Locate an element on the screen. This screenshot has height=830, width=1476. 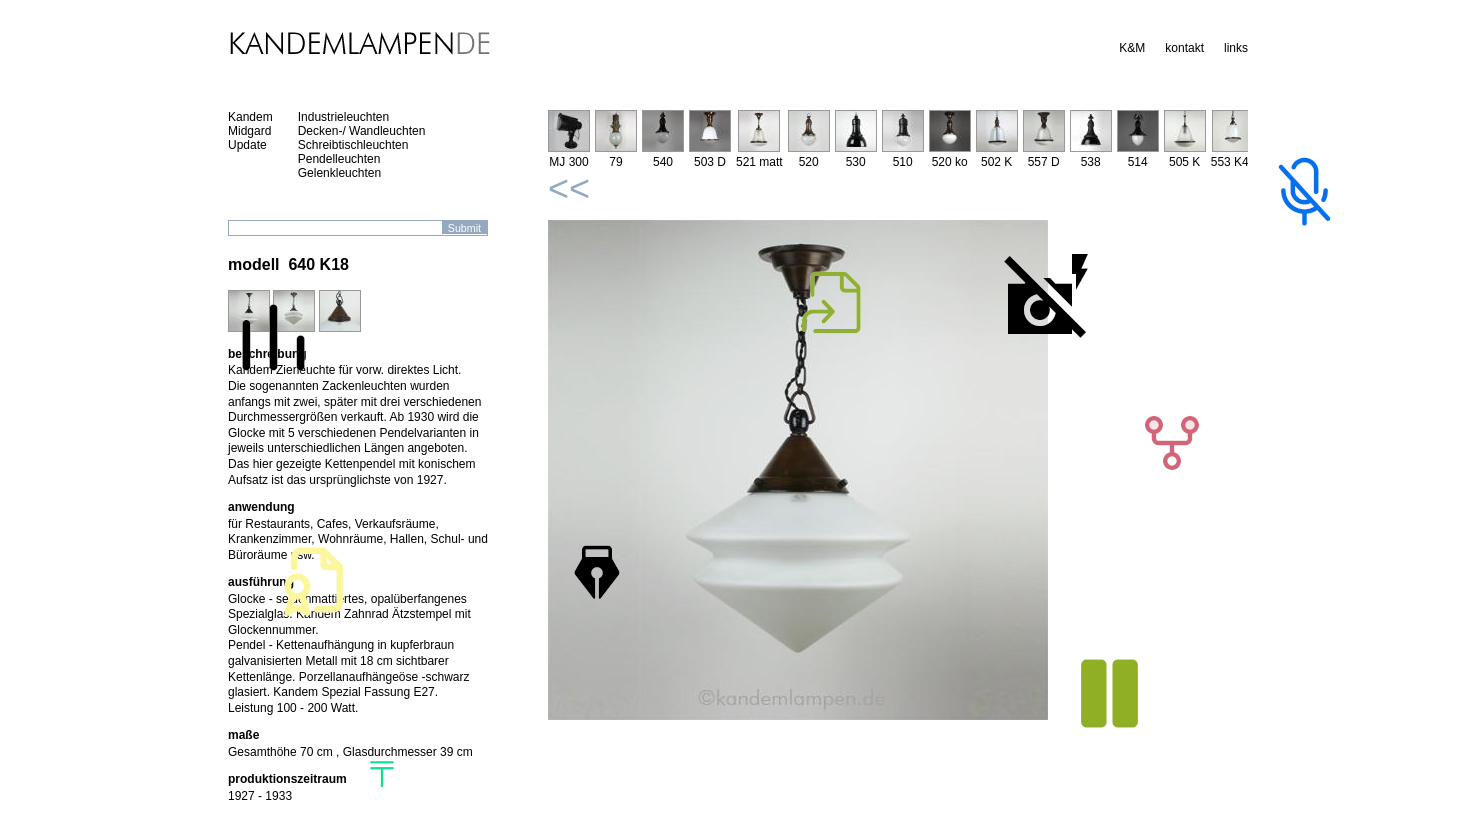
view analytics or statistics is located at coordinates (273, 335).